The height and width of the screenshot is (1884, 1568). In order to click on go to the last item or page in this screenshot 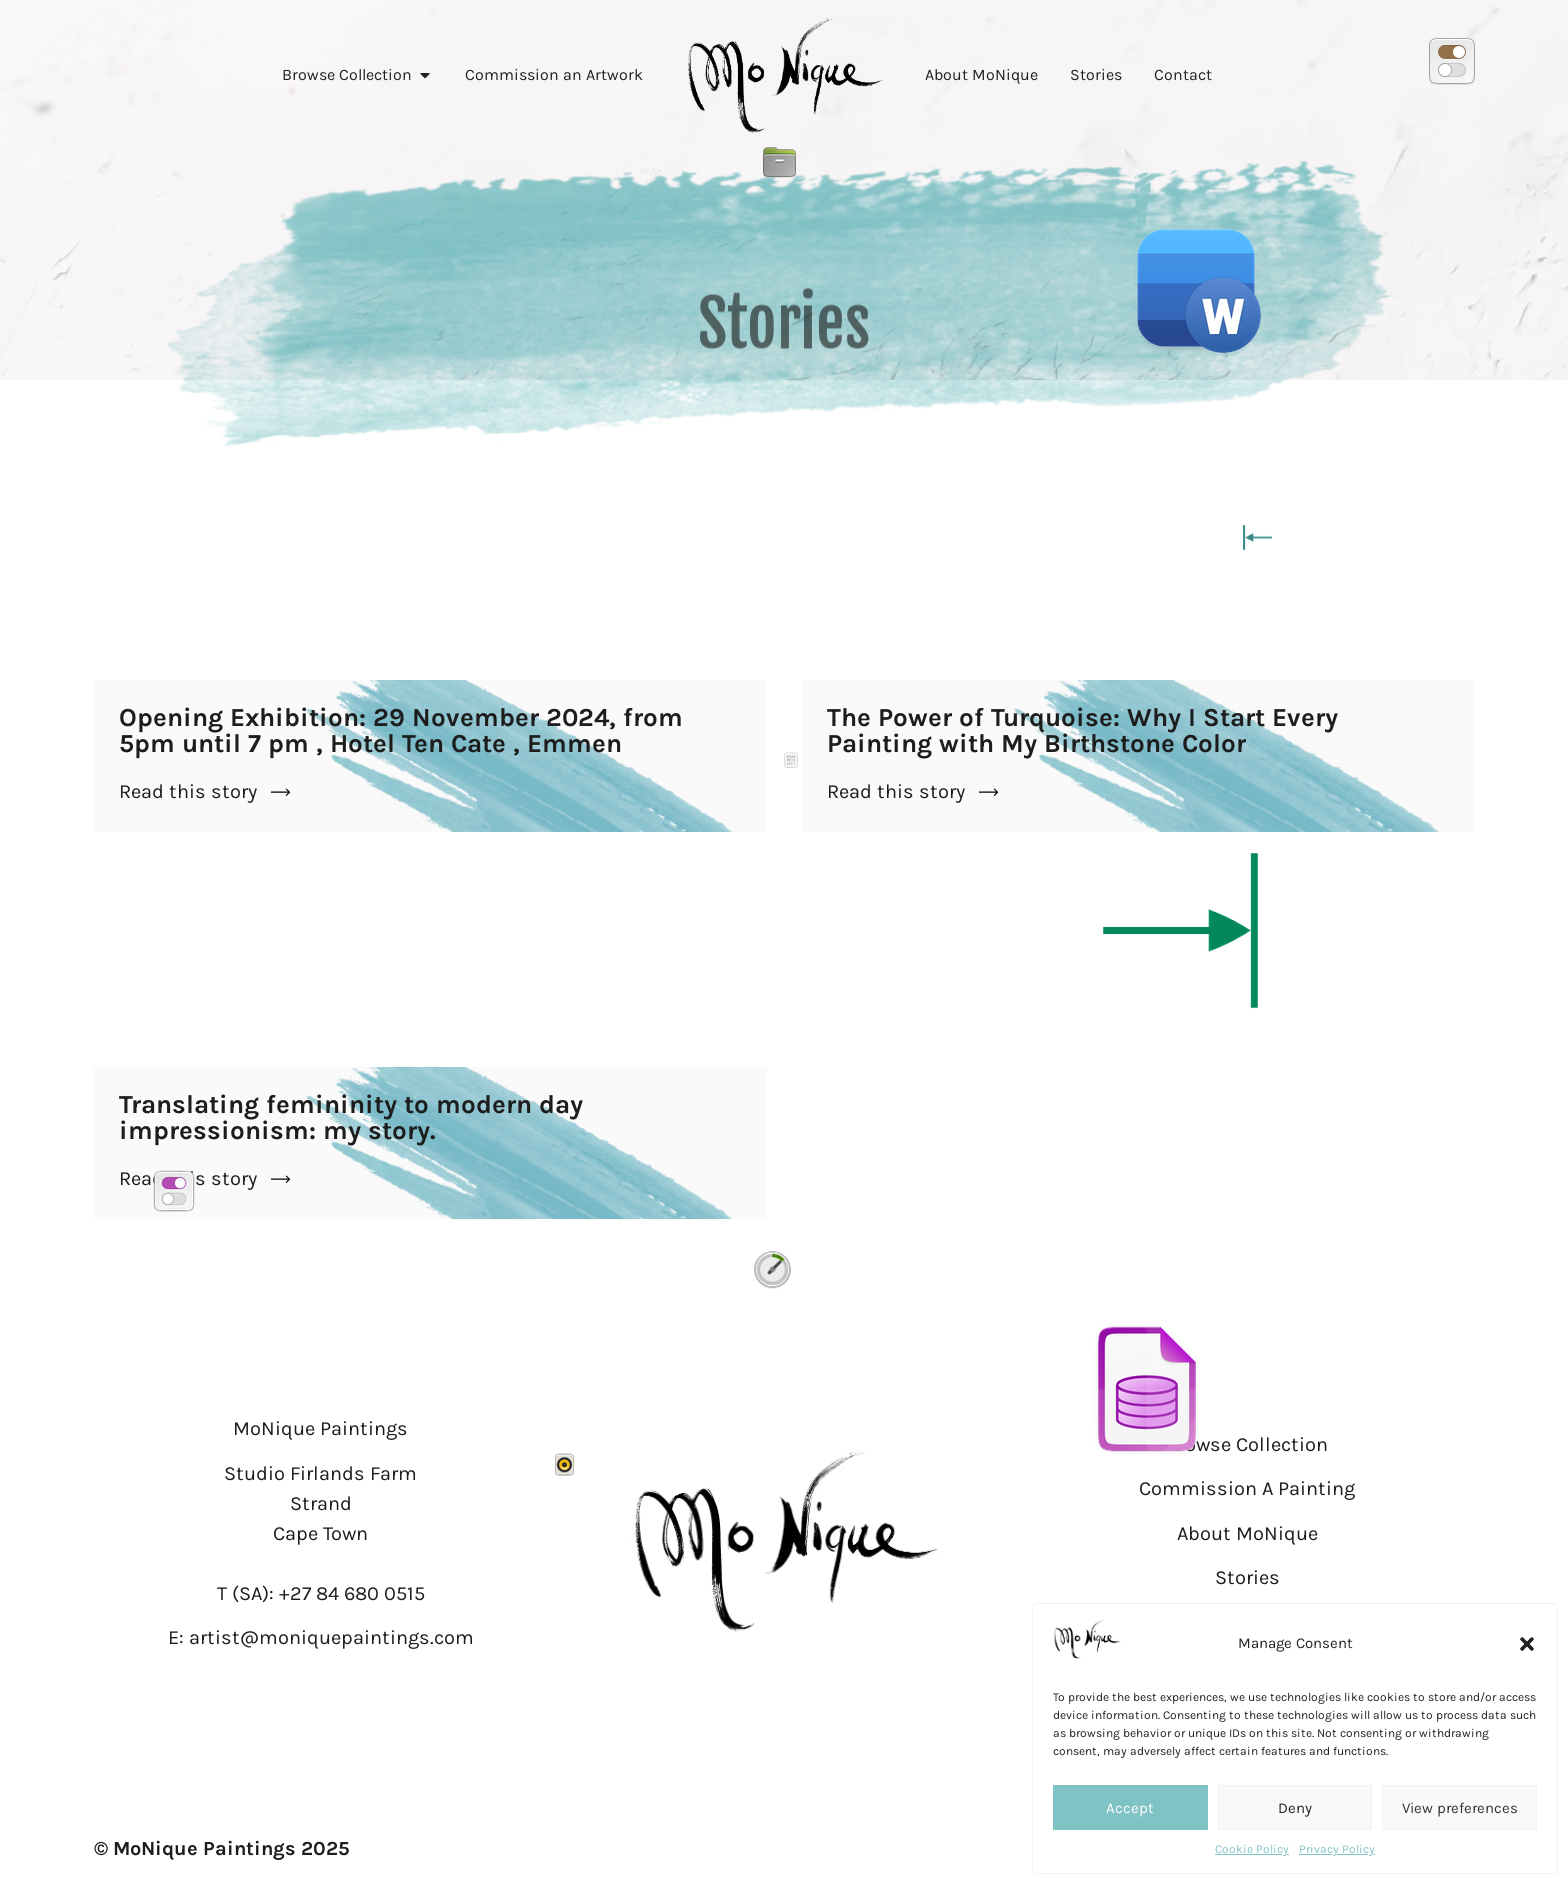, I will do `click(1180, 930)`.